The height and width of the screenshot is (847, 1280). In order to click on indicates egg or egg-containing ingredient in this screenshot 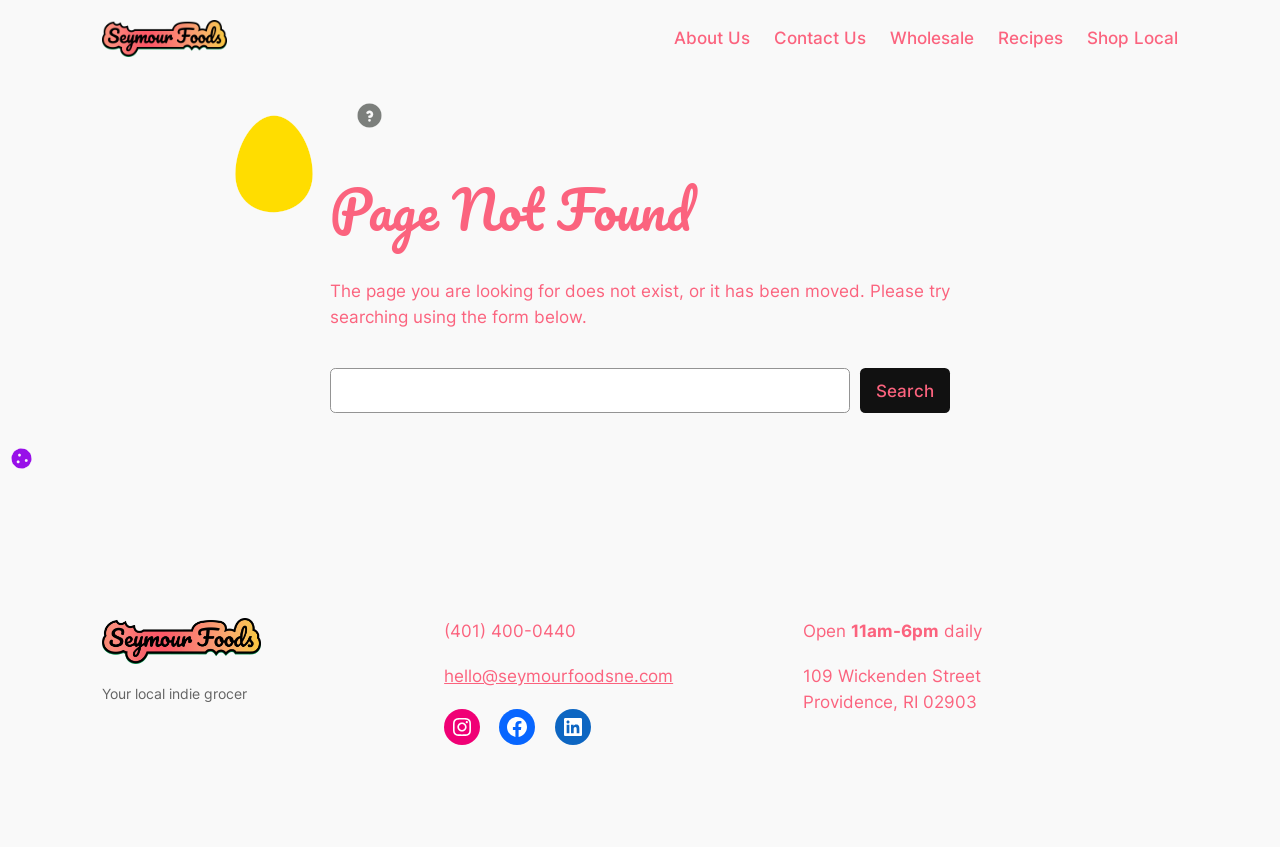, I will do `click(274, 164)`.